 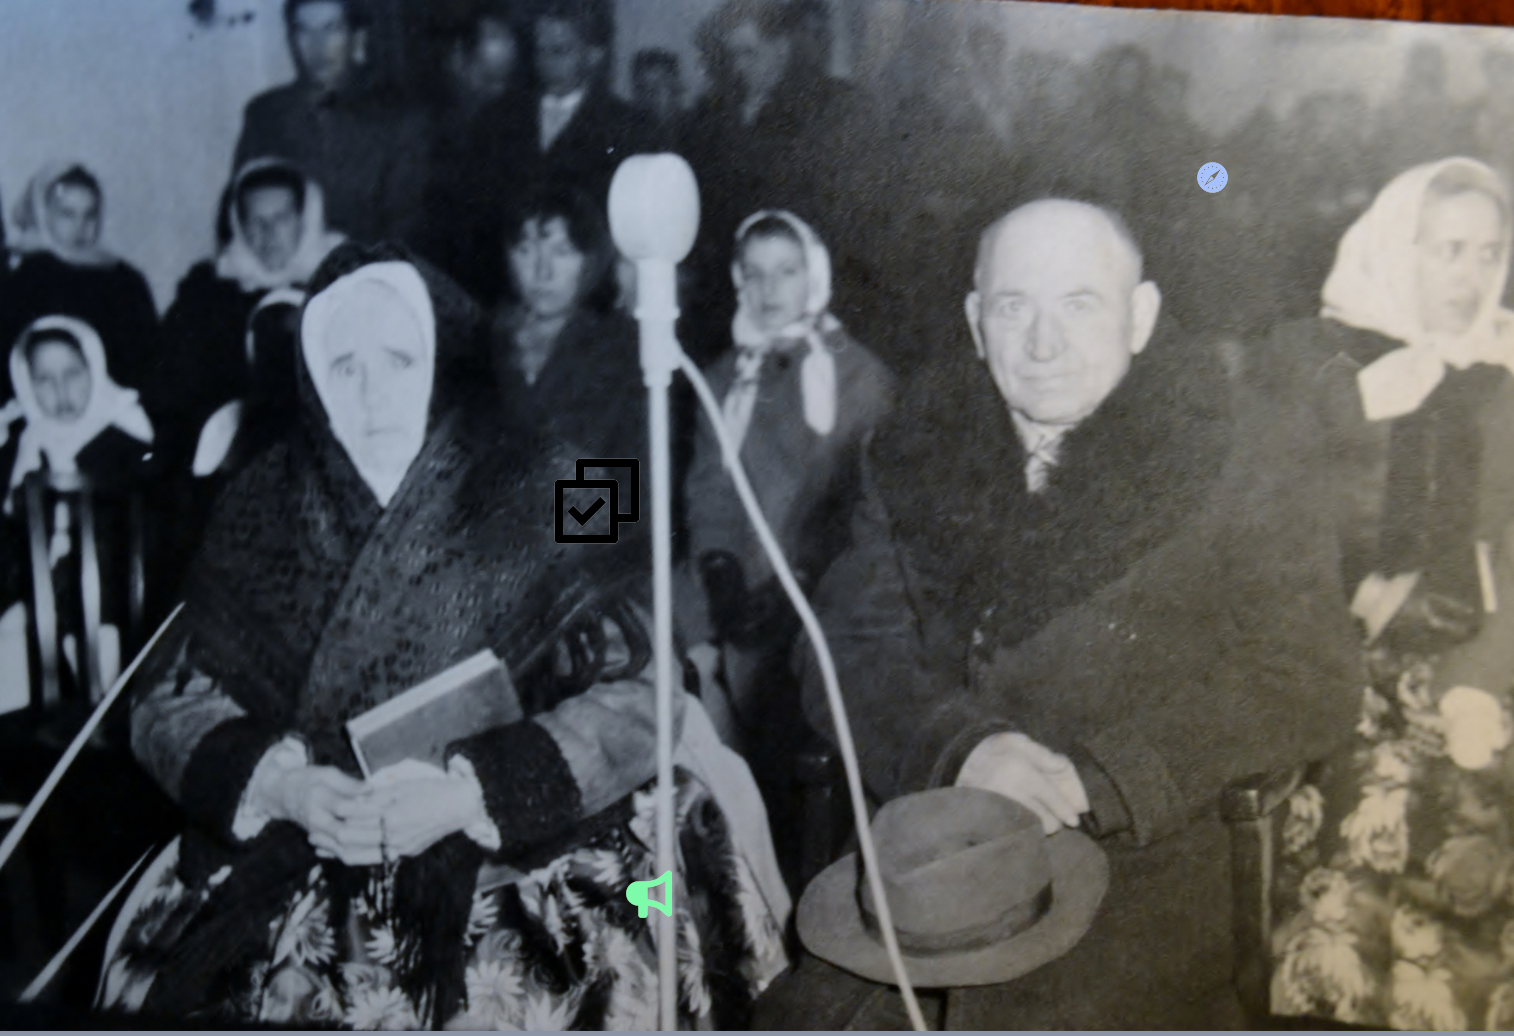 What do you see at coordinates (1212, 177) in the screenshot?
I see `open Safari web browser` at bounding box center [1212, 177].